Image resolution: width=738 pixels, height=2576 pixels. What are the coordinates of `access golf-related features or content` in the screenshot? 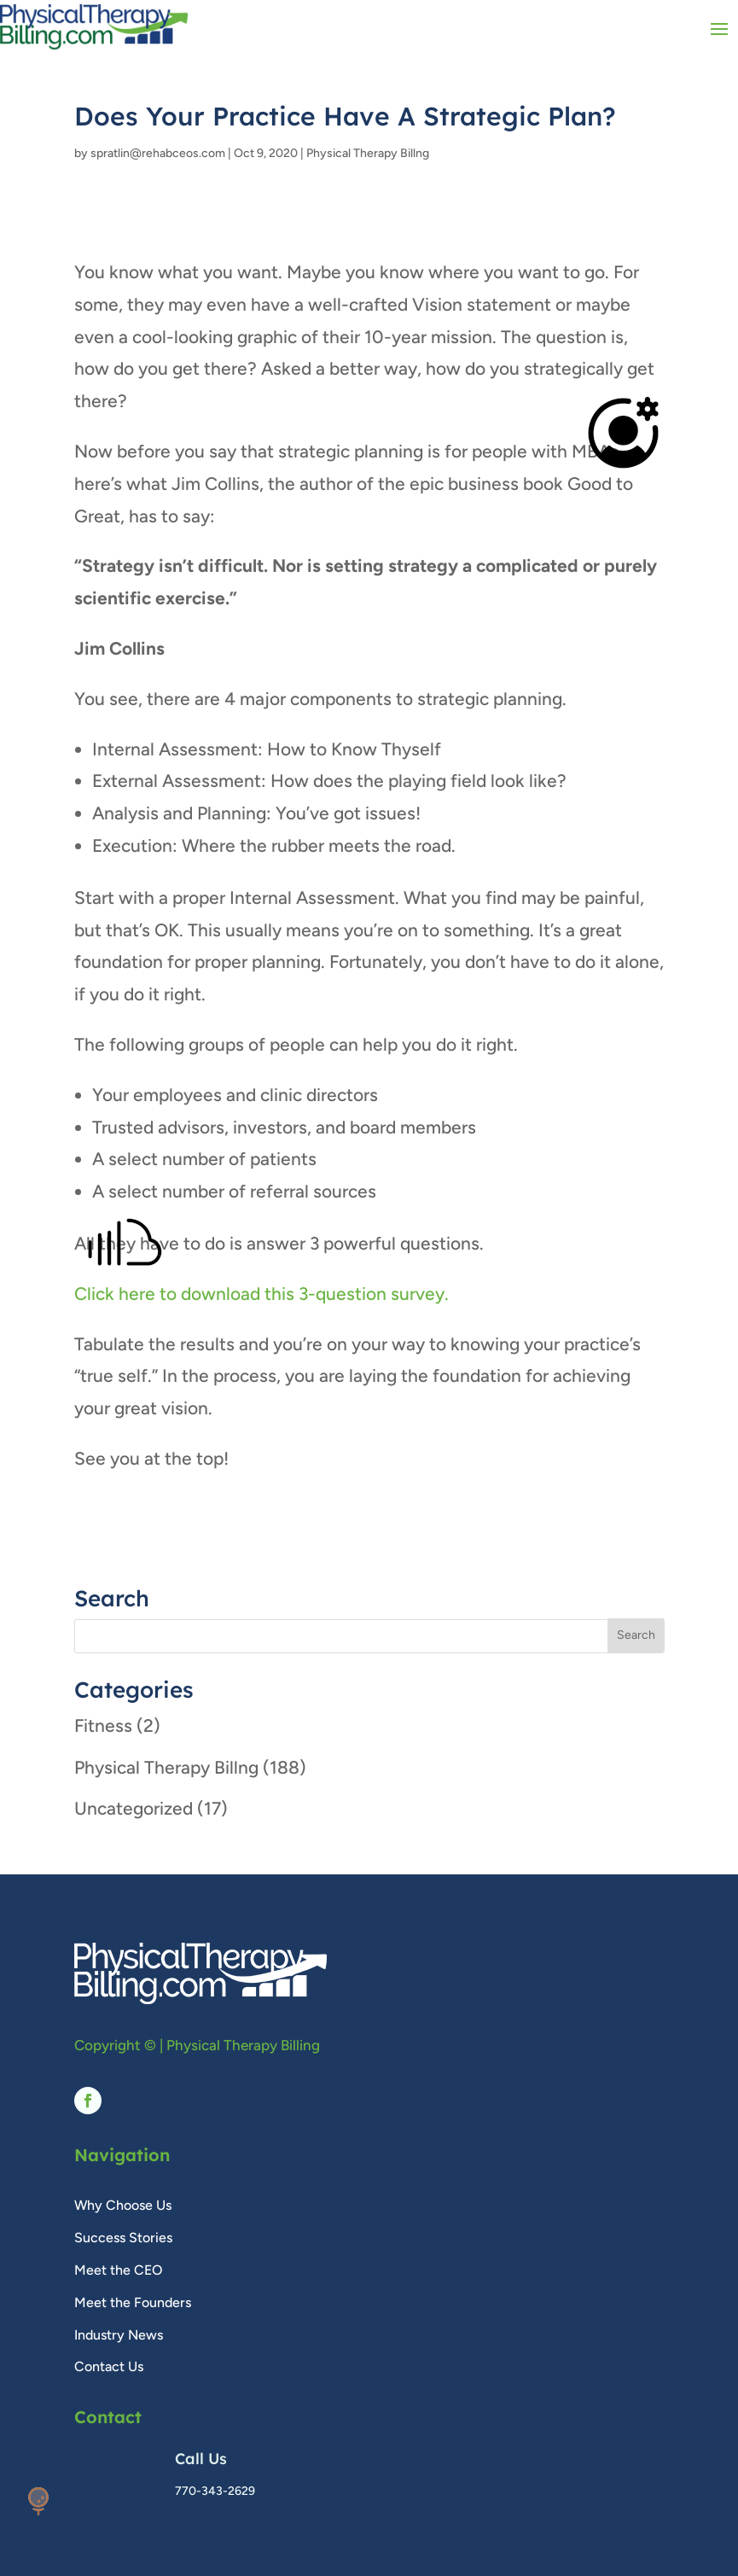 It's located at (38, 2501).